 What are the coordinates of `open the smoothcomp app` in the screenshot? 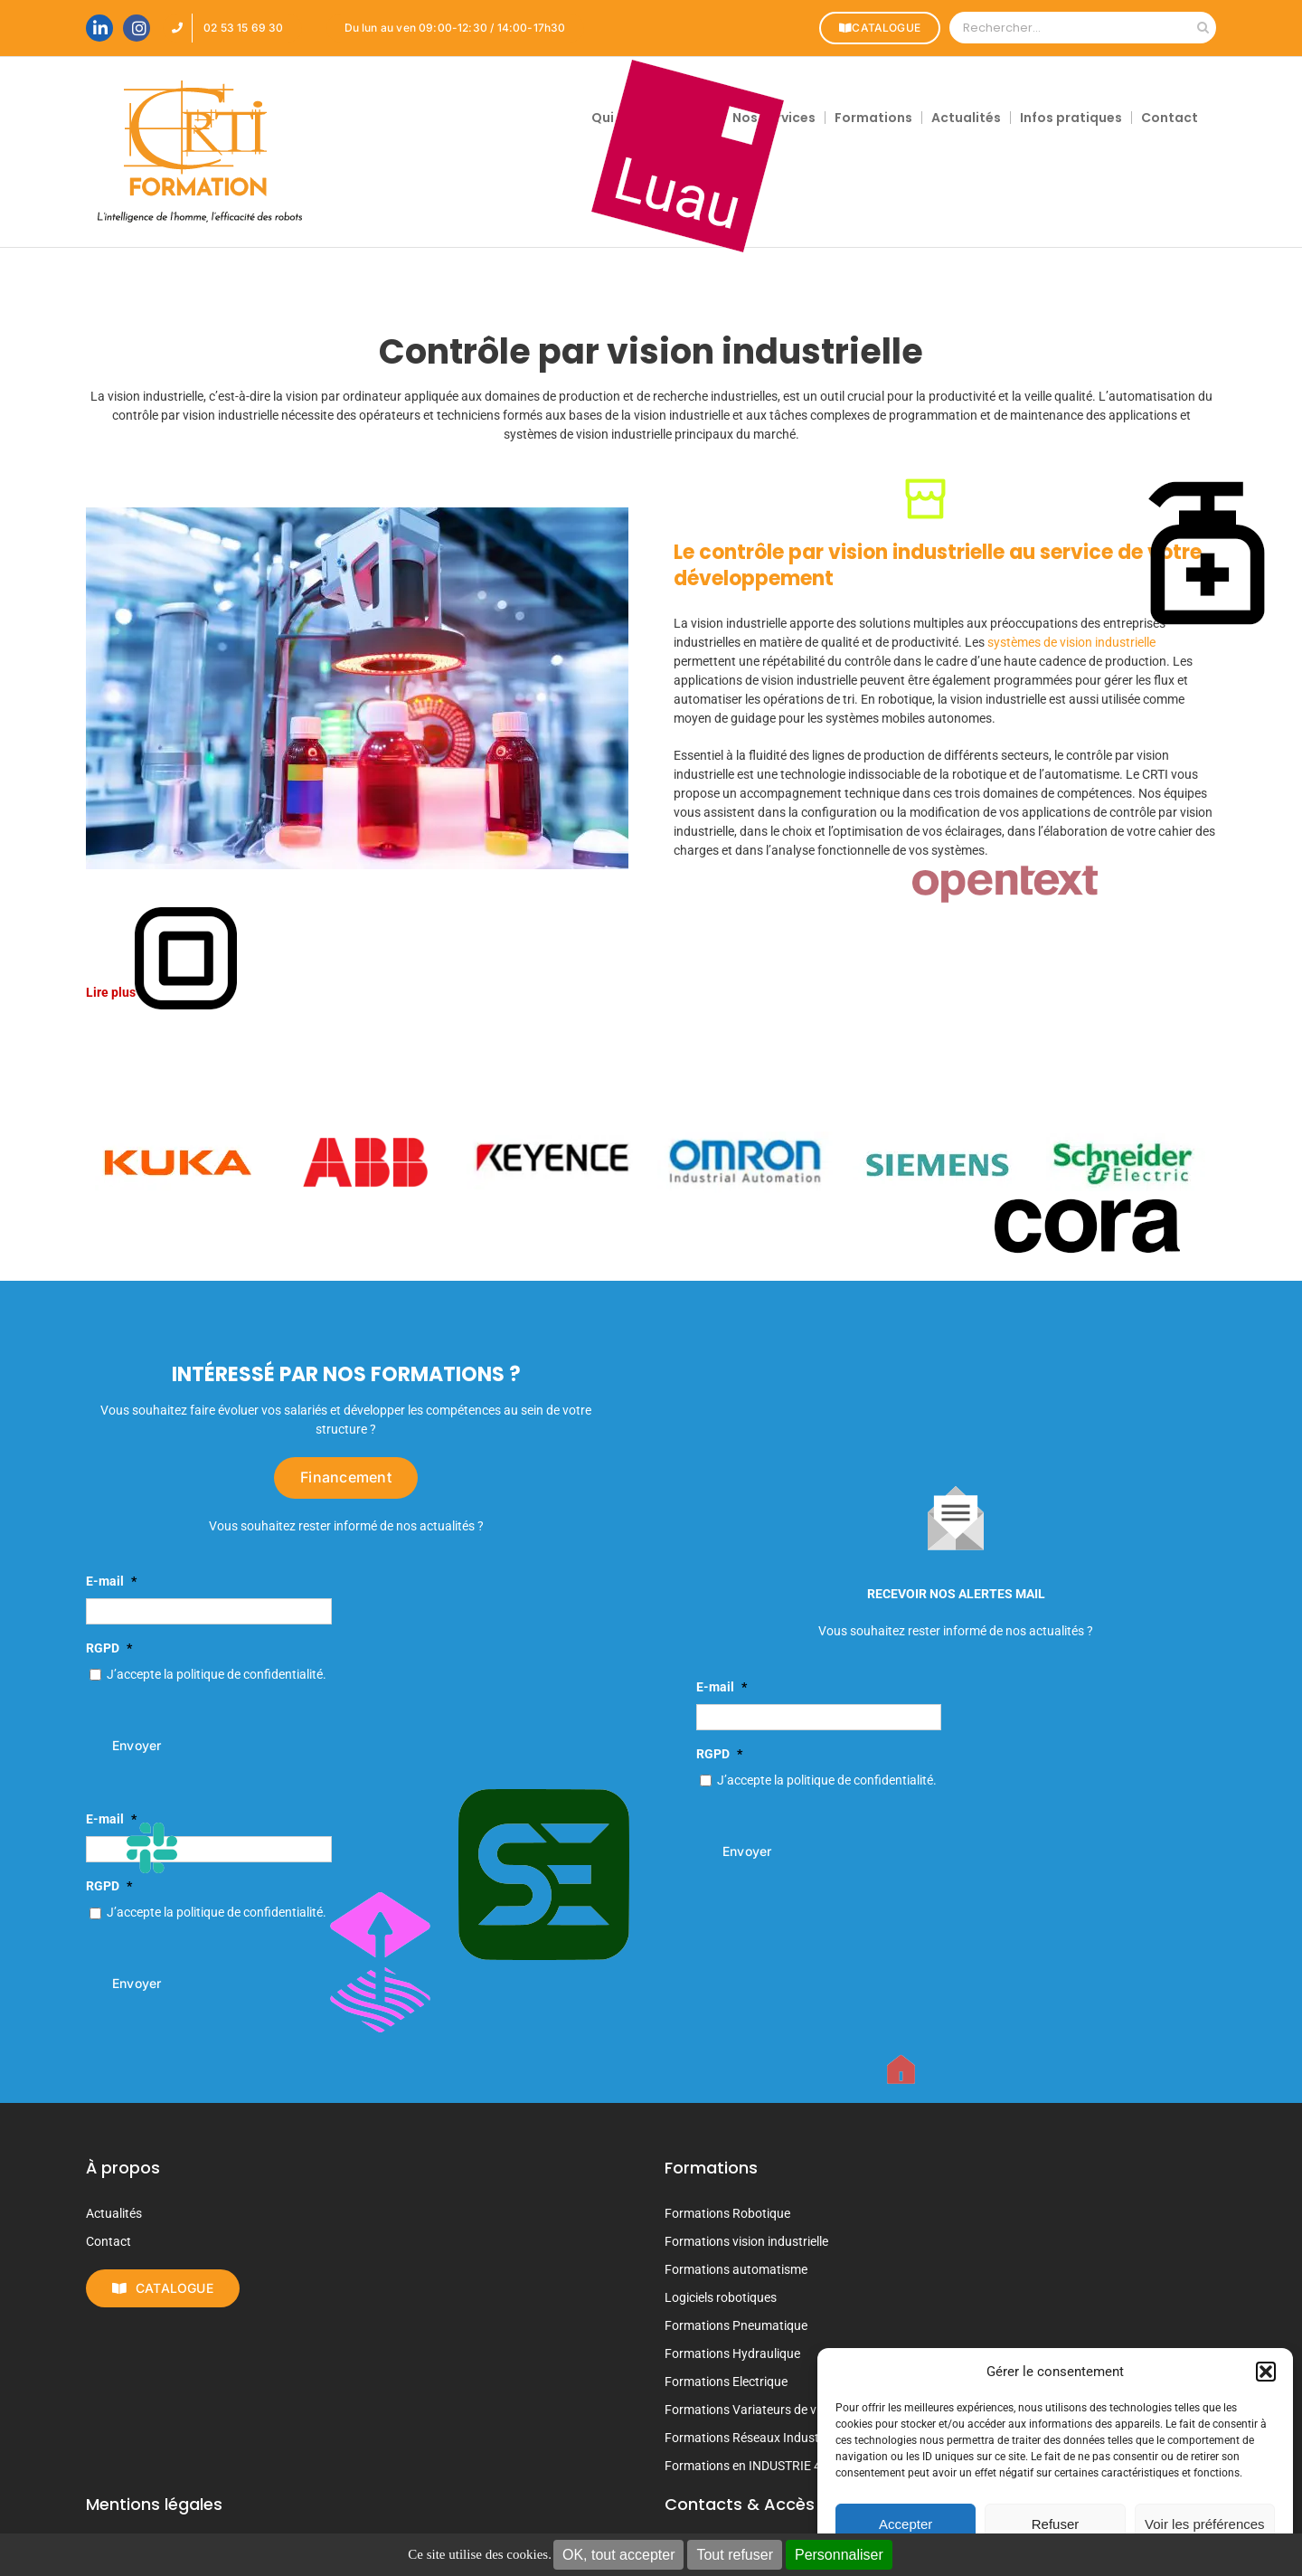 It's located at (185, 958).